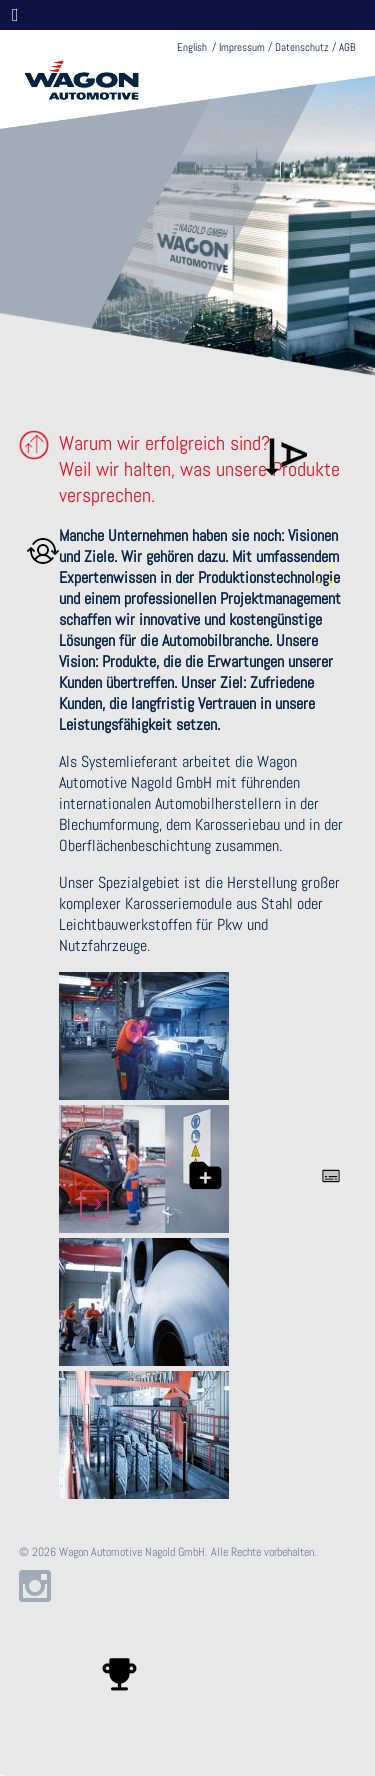 The width and height of the screenshot is (375, 1776). I want to click on navigate to the next item or screen, so click(94, 1204).